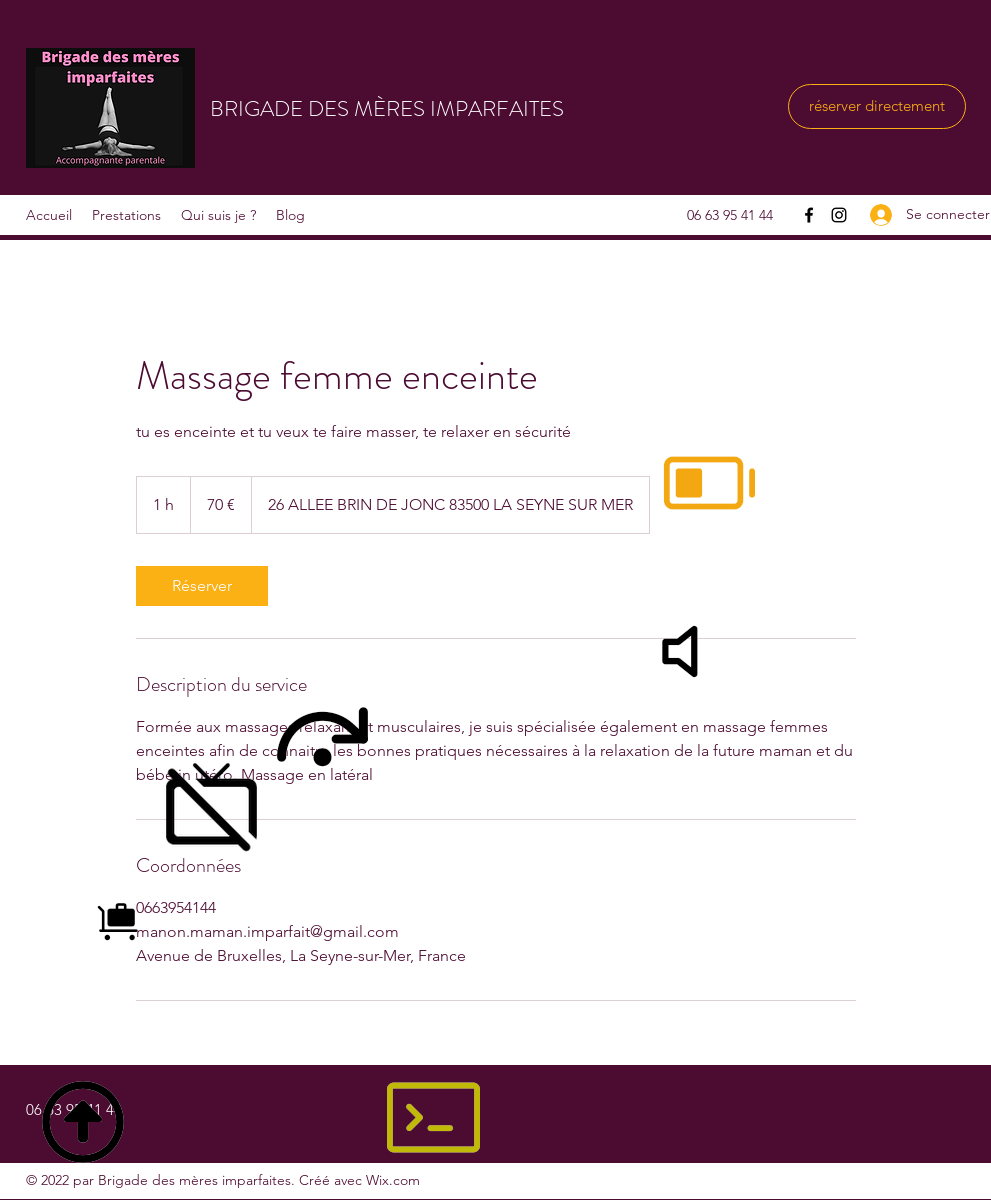 The width and height of the screenshot is (991, 1200). I want to click on tv or display is currently off or unavailable, so click(211, 807).